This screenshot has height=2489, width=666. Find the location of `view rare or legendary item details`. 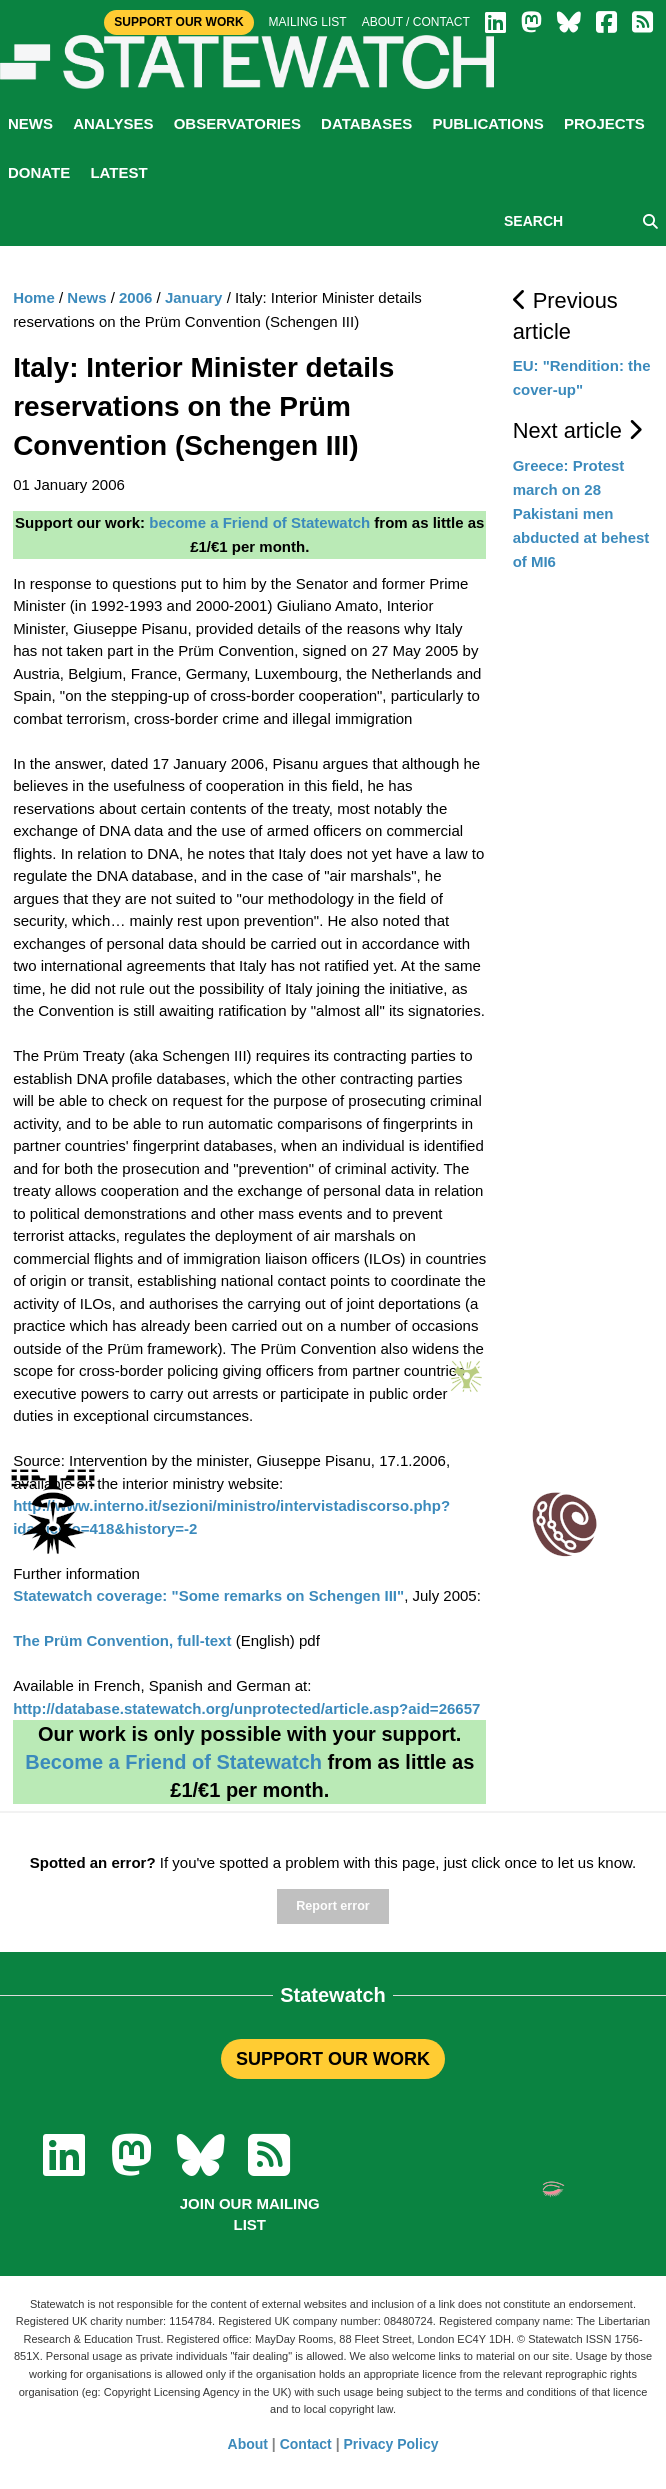

view rare or legendary item details is located at coordinates (466, 1376).